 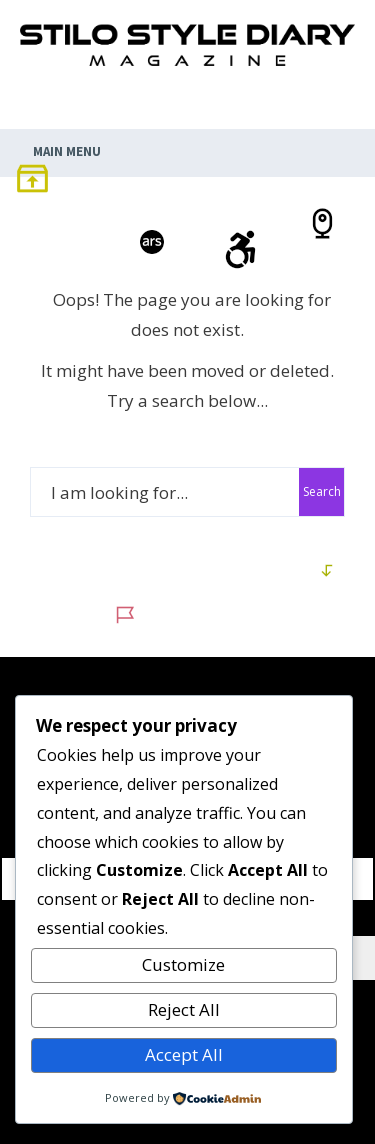 What do you see at coordinates (152, 242) in the screenshot?
I see `visit ars technica website` at bounding box center [152, 242].